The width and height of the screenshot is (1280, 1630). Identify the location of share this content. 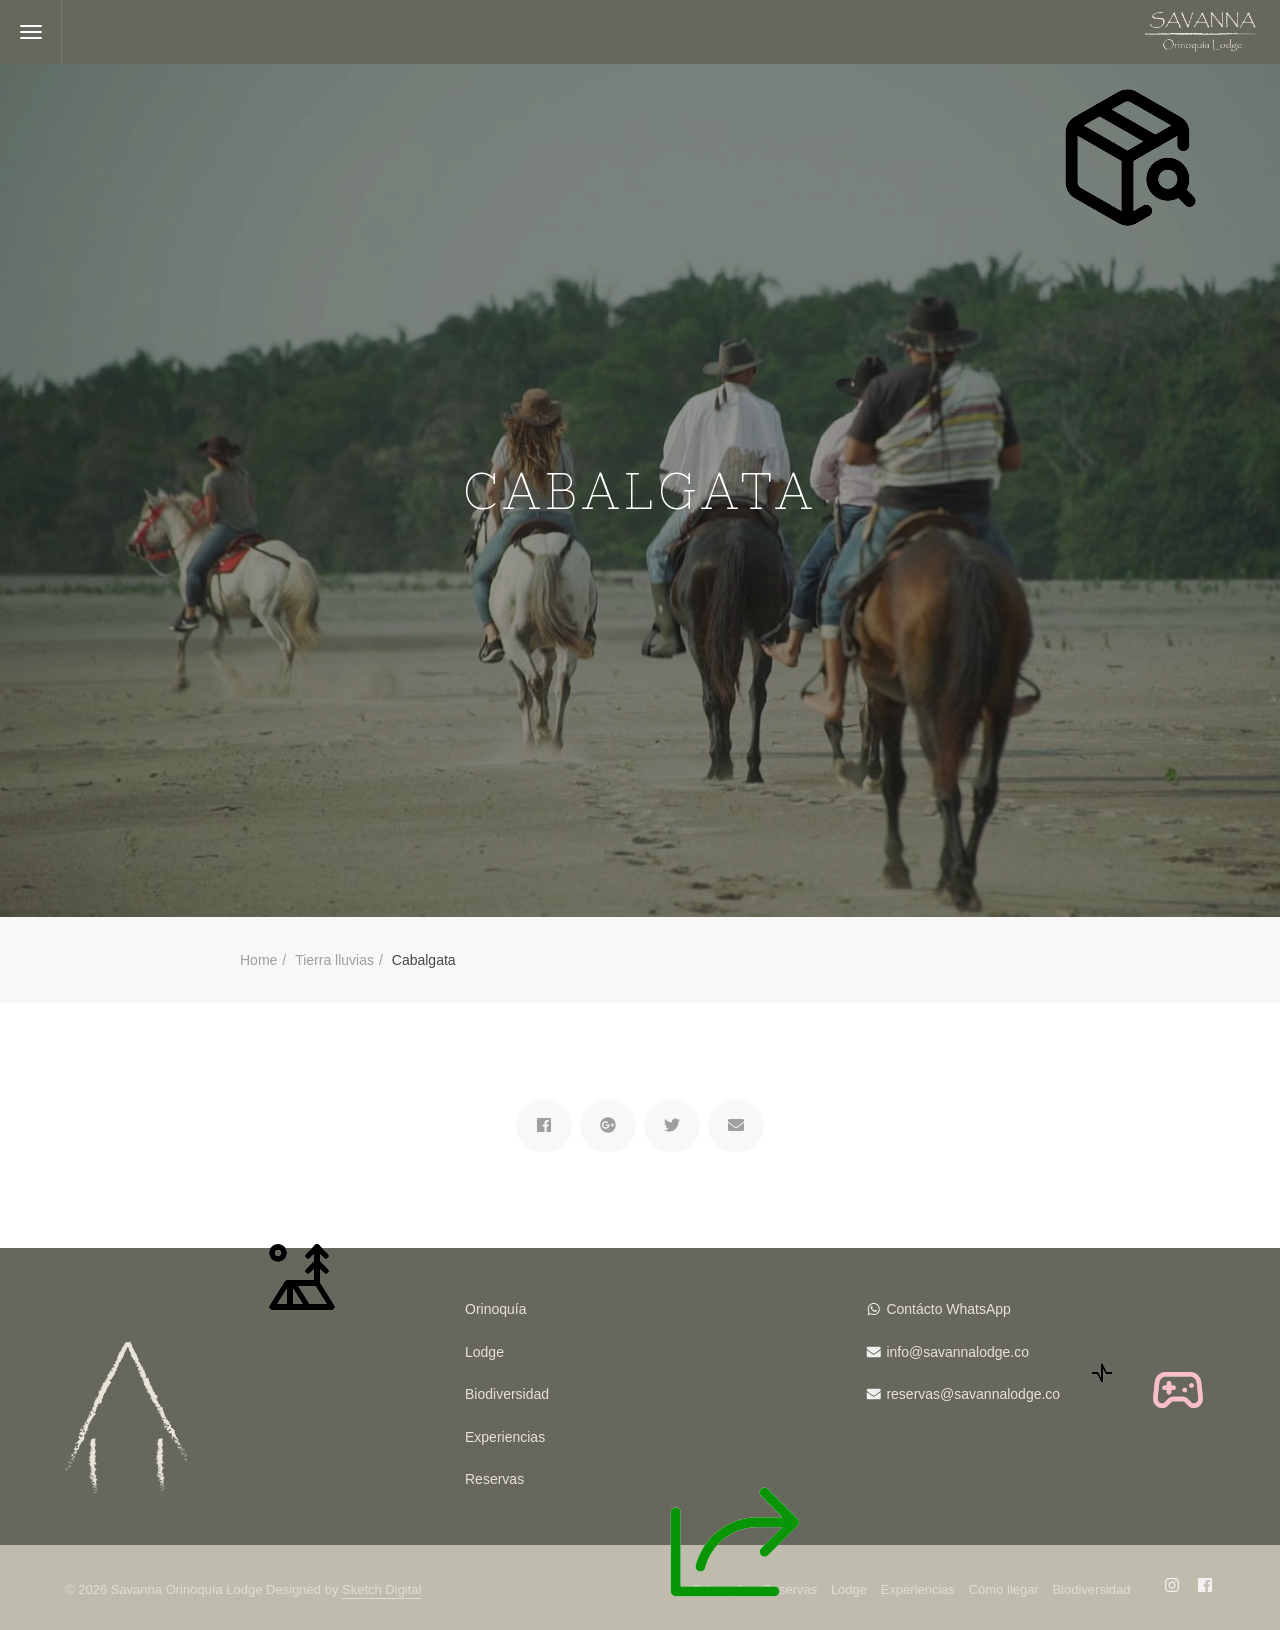
(735, 1537).